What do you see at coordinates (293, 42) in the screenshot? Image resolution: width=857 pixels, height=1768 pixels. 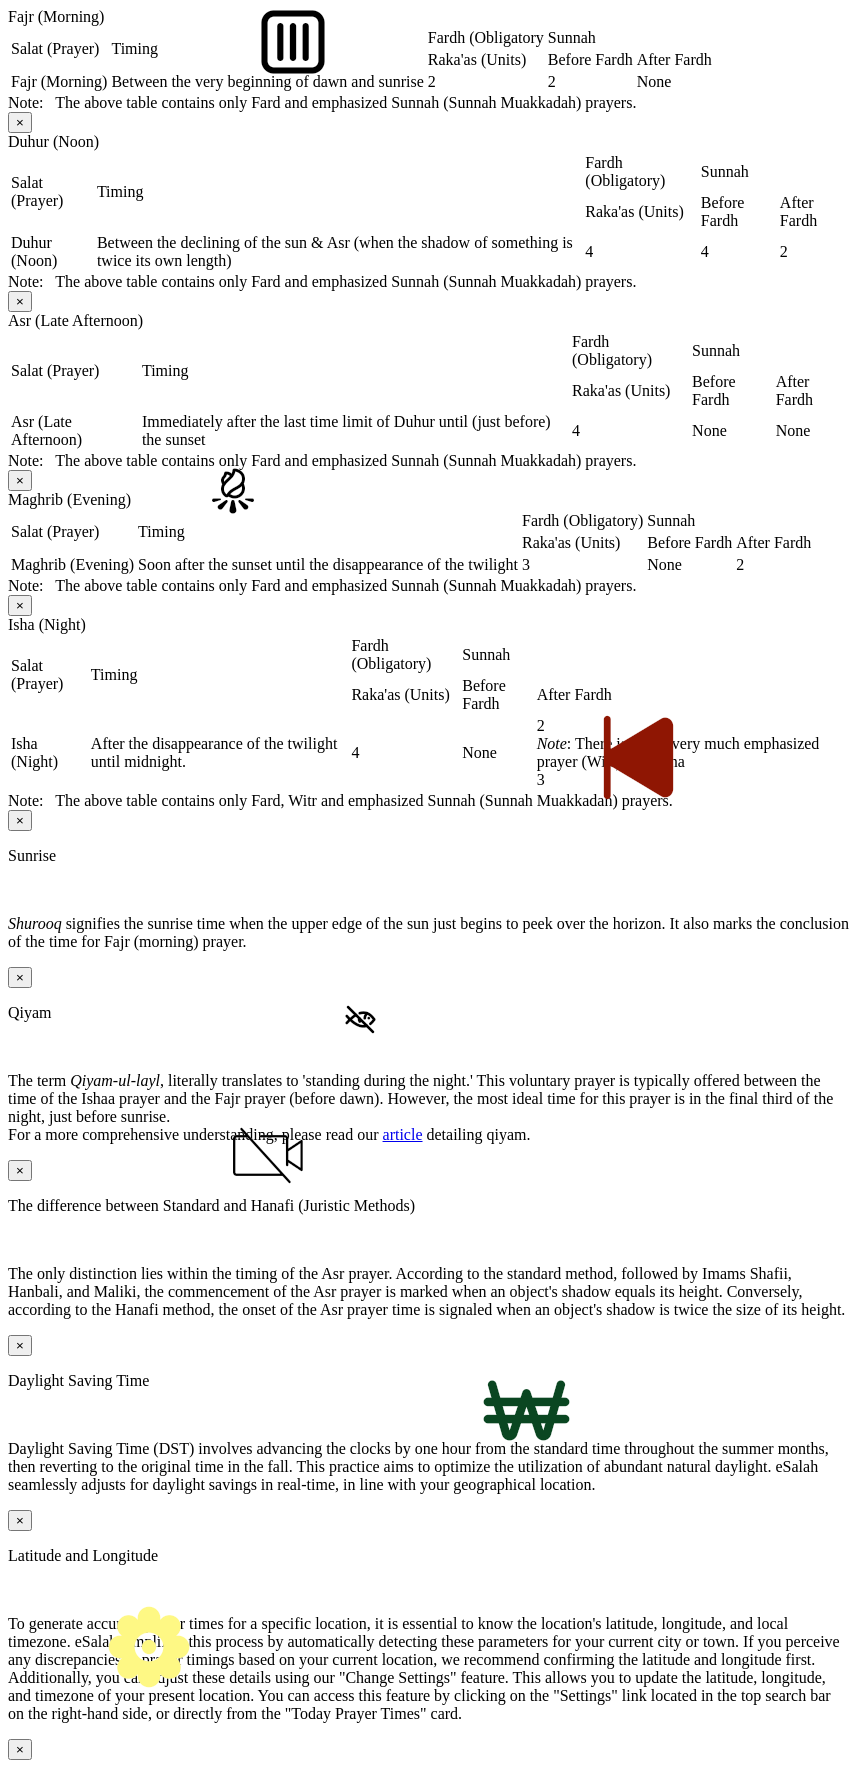 I see `laundry care instruction for drip drying` at bounding box center [293, 42].